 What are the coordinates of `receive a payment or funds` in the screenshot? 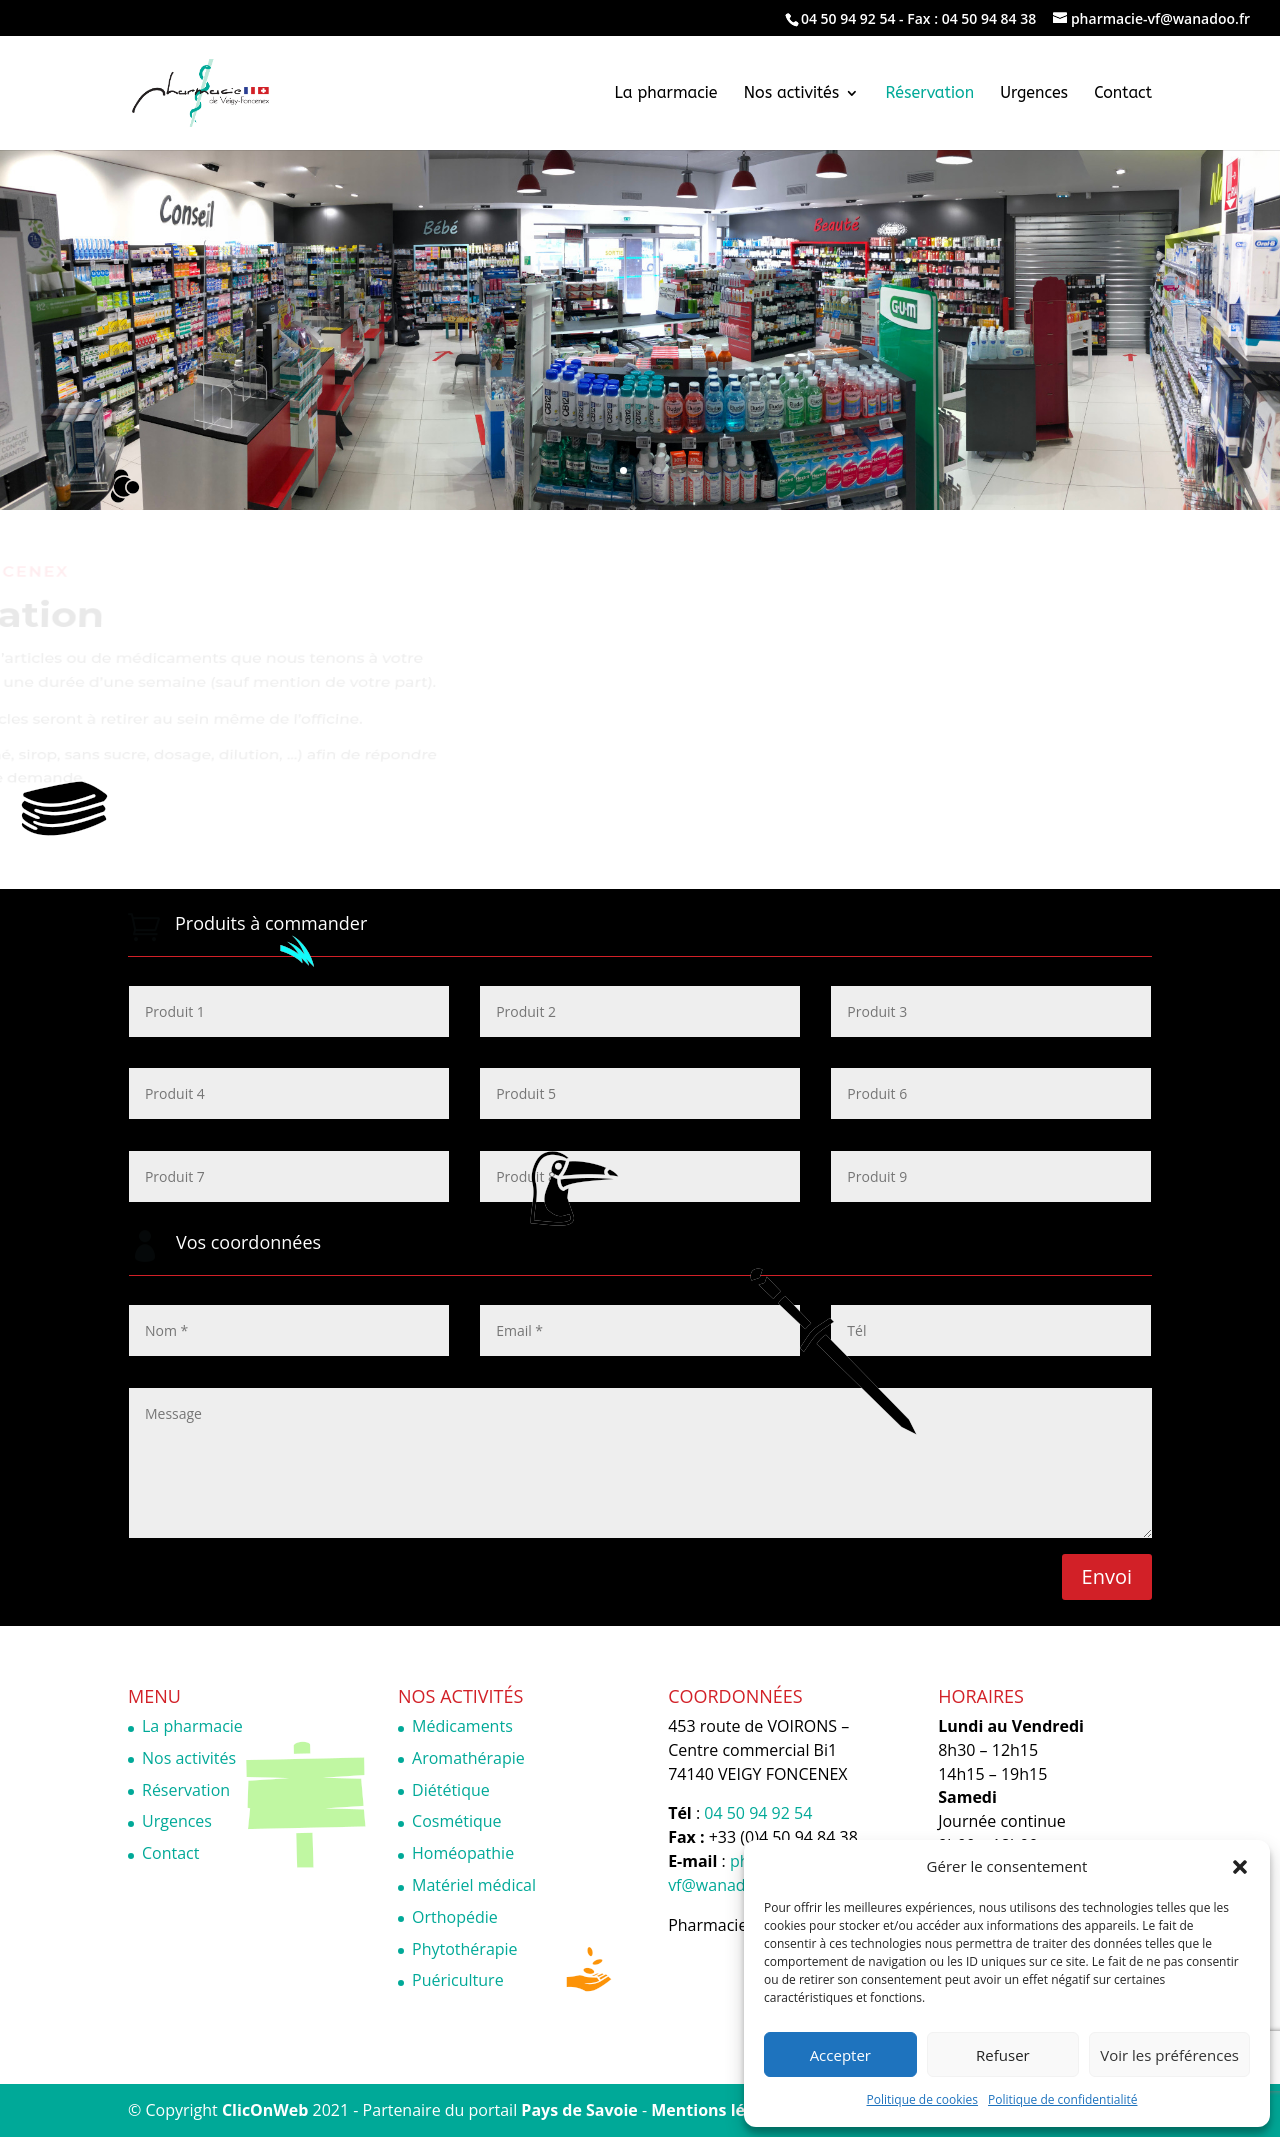 It's located at (589, 1969).